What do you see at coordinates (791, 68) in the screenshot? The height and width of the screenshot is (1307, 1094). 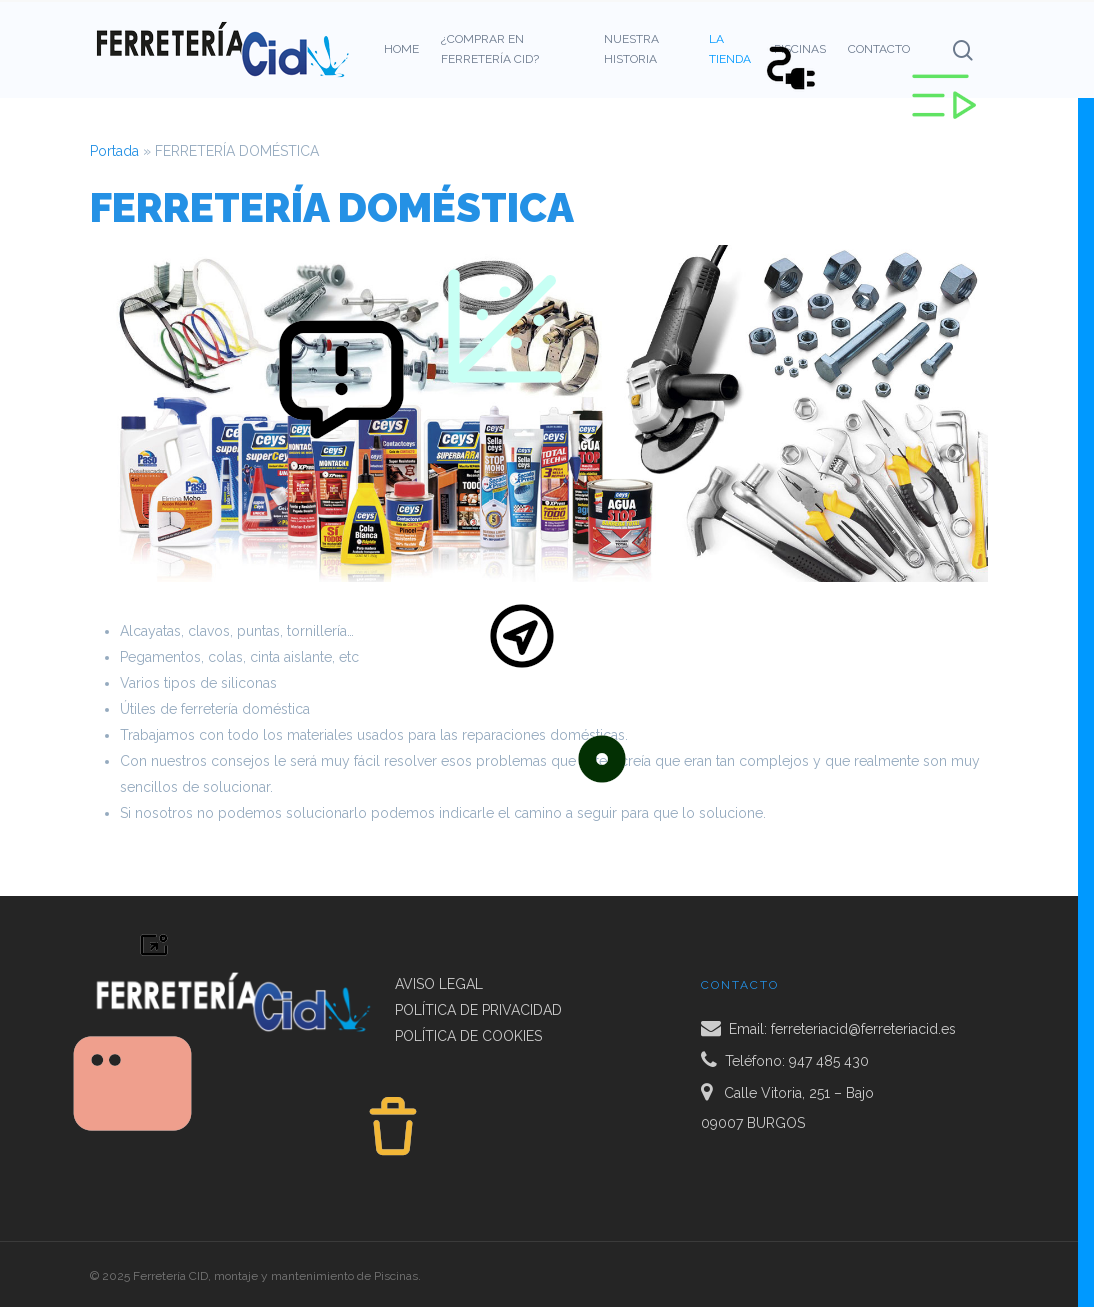 I see `find nearby electrical or charging services` at bounding box center [791, 68].